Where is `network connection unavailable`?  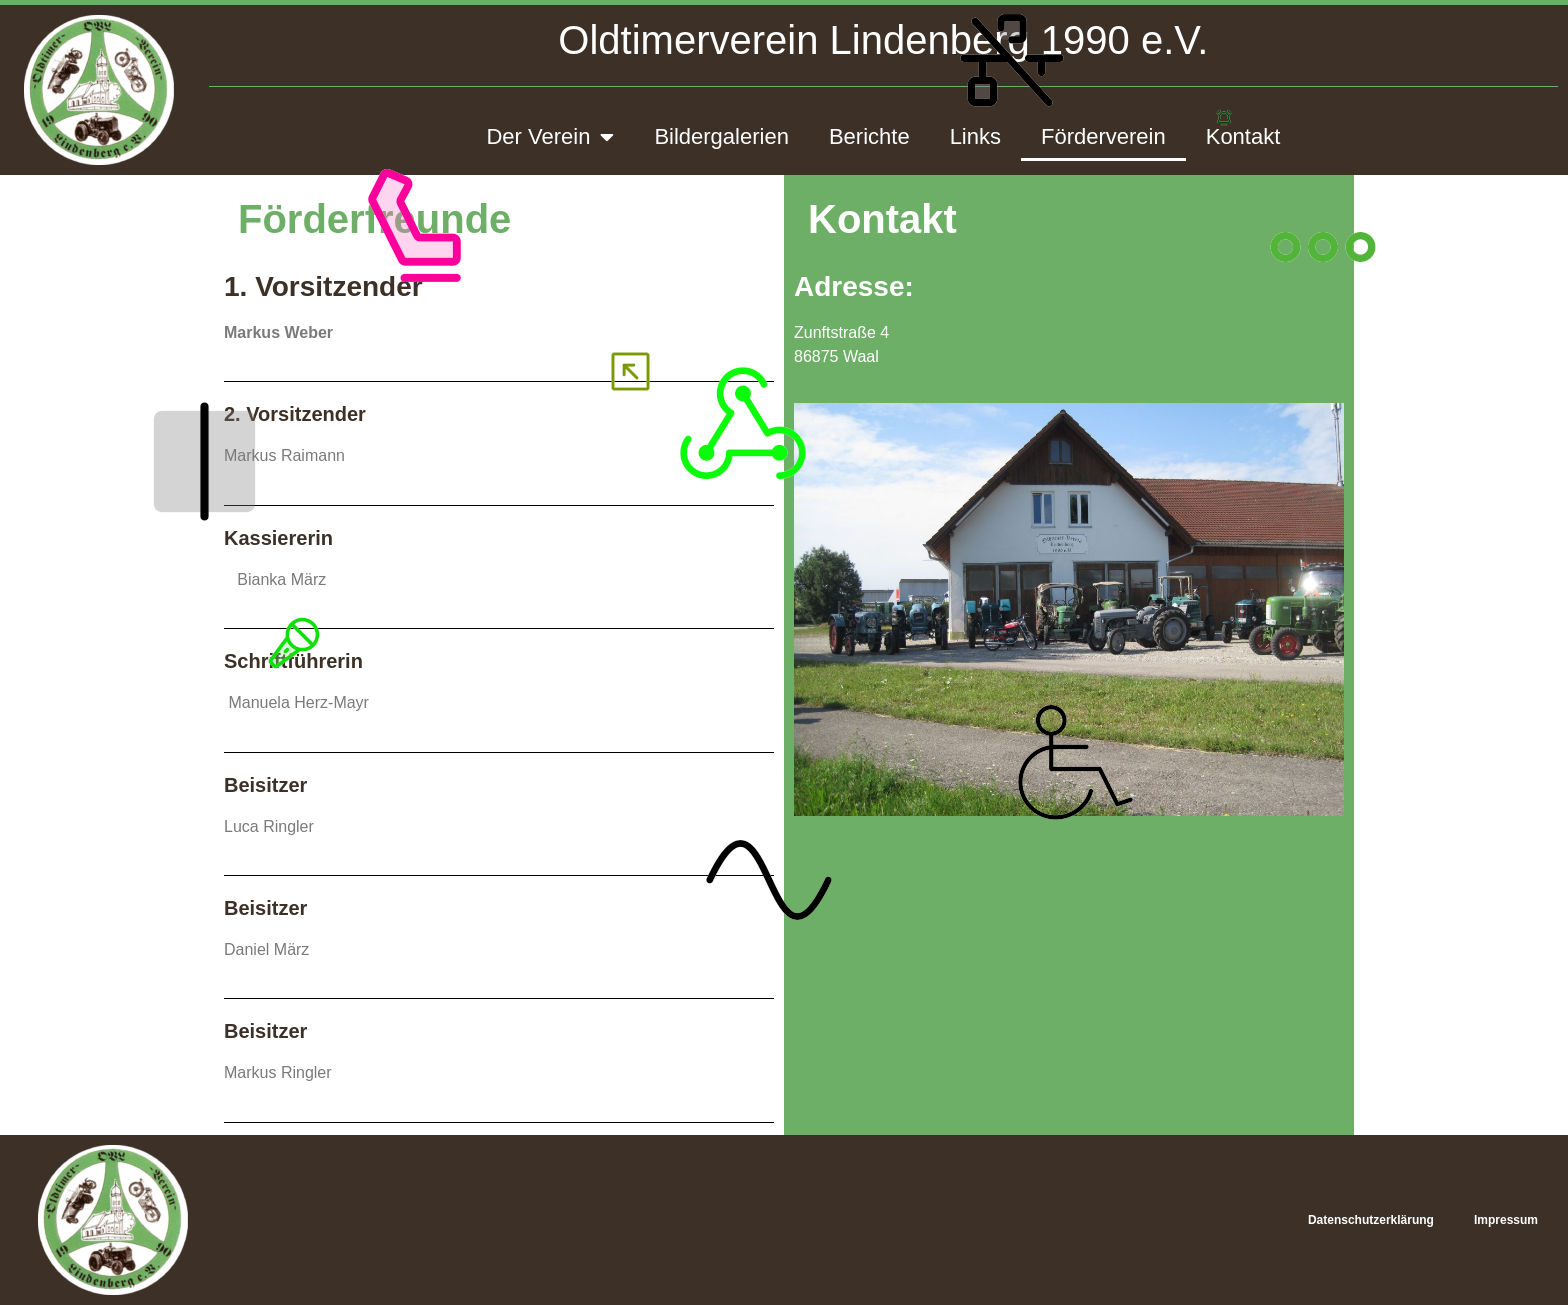 network connection unavailable is located at coordinates (1012, 62).